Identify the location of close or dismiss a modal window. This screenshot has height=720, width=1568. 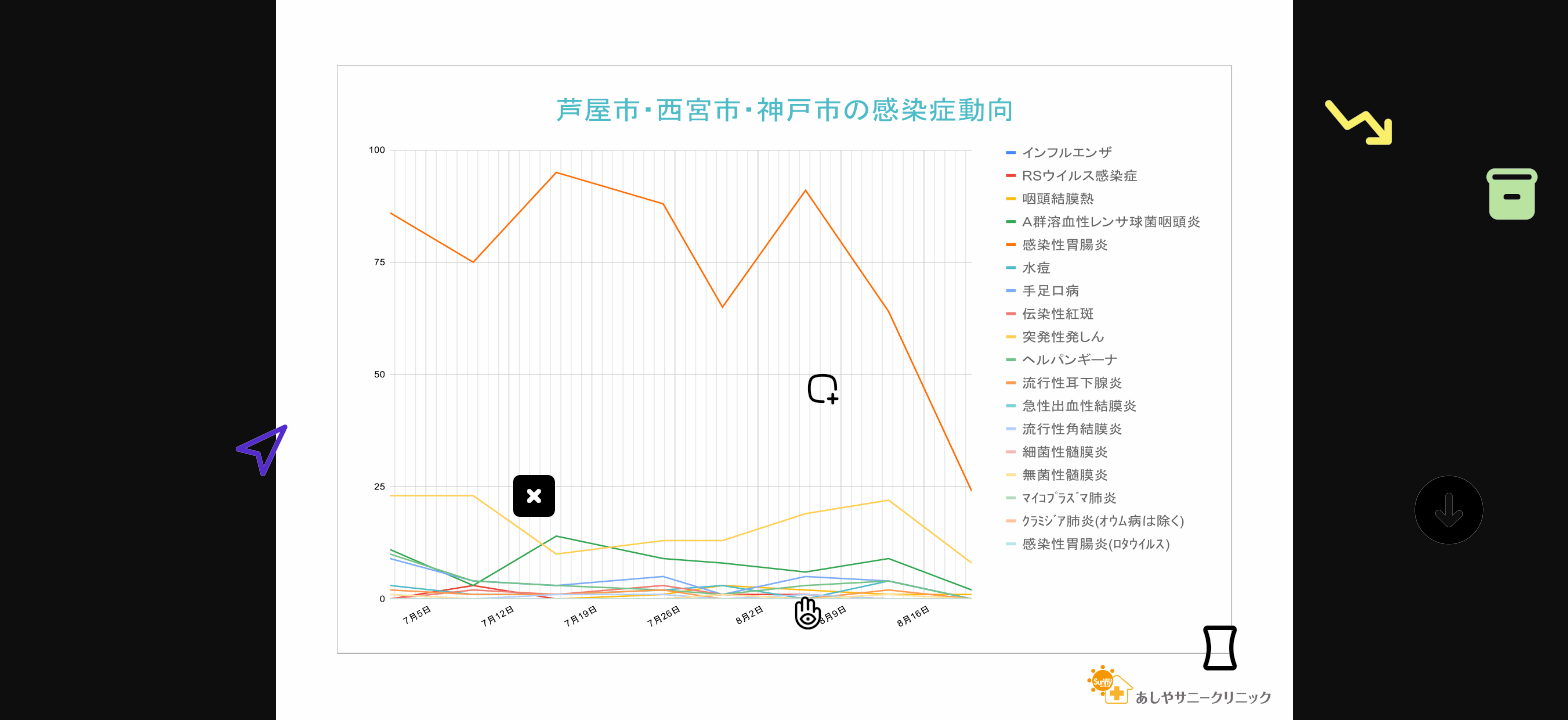
(534, 496).